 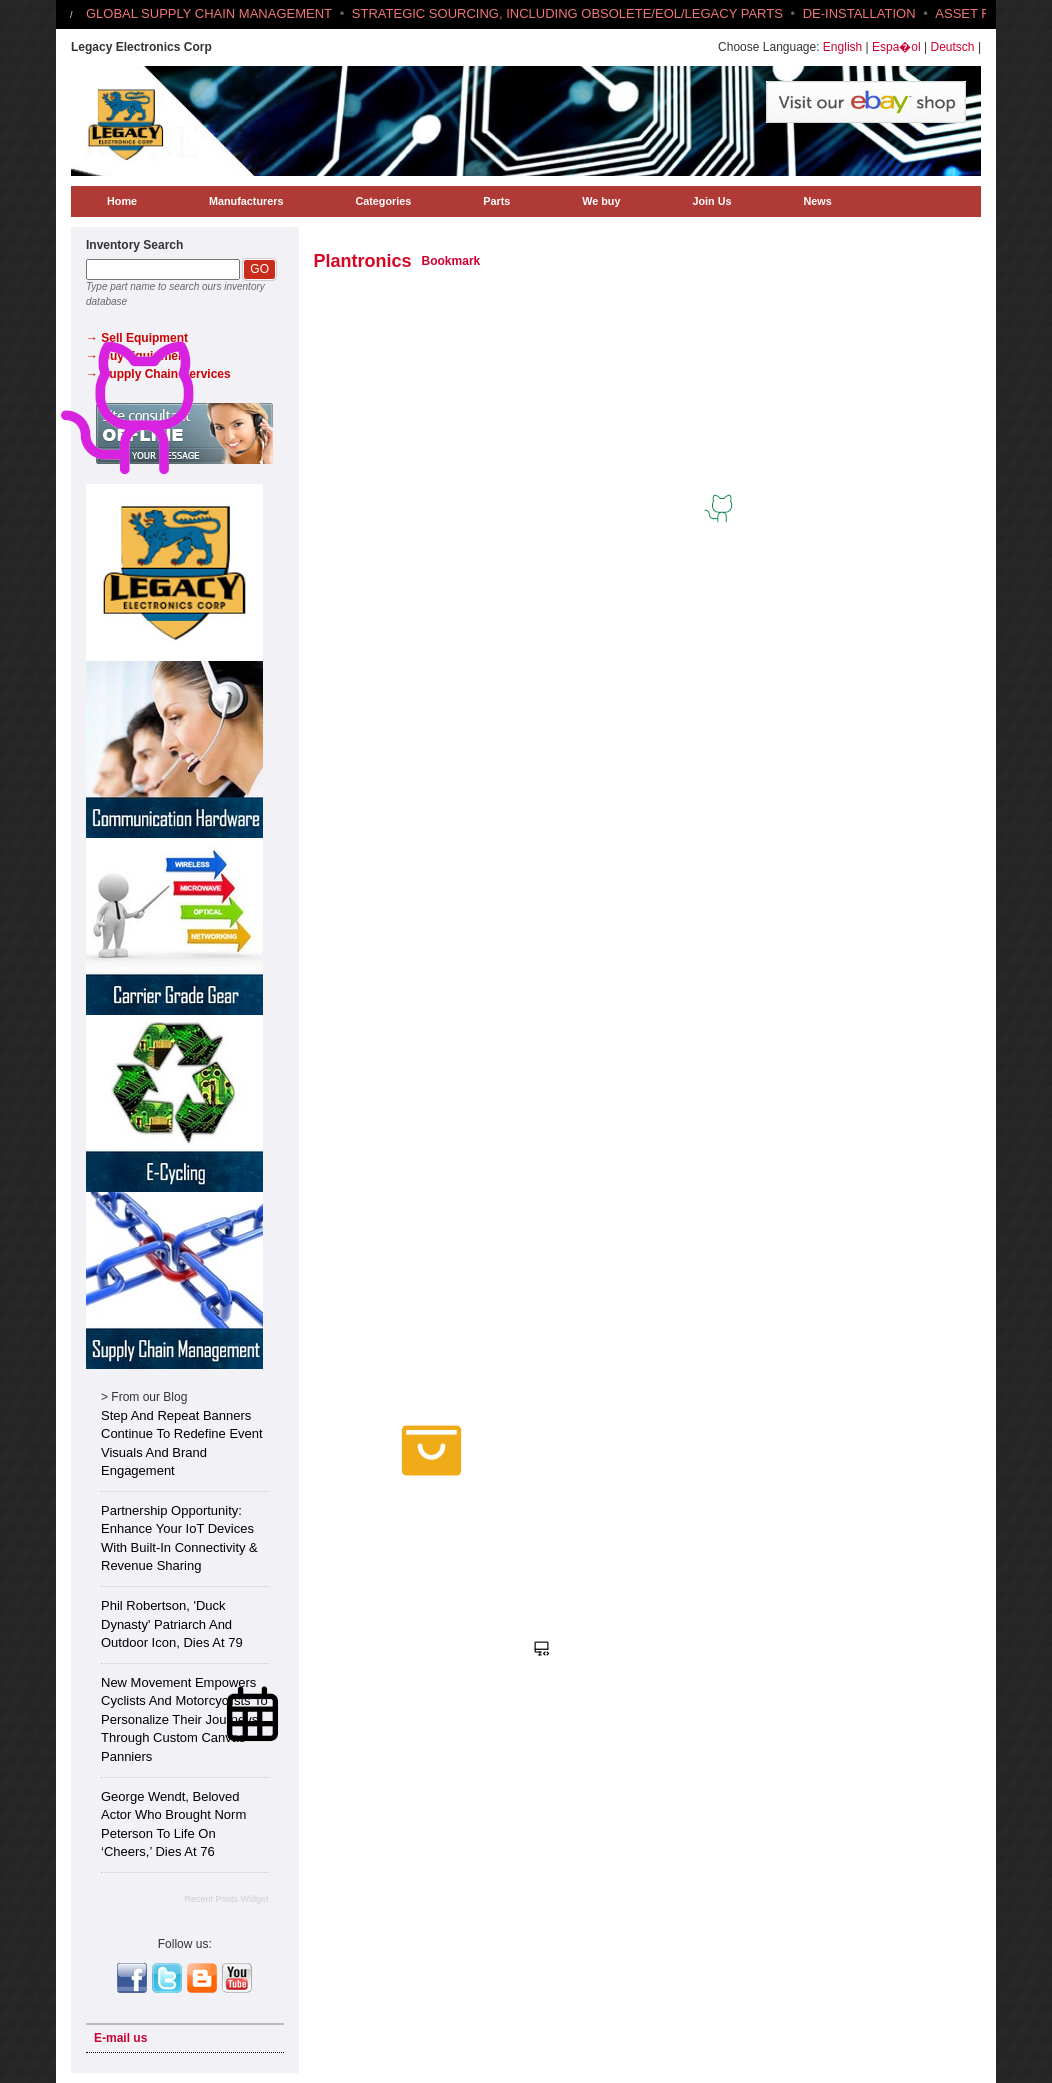 What do you see at coordinates (541, 1648) in the screenshot?
I see `open code editor on desktop` at bounding box center [541, 1648].